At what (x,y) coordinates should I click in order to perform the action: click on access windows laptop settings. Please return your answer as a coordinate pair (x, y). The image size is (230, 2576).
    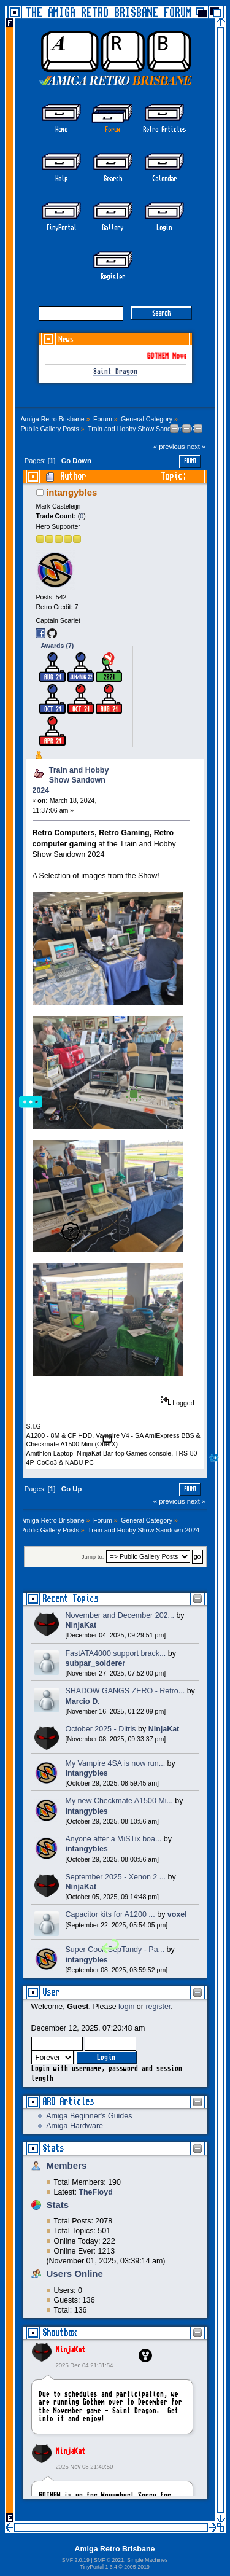
    Looking at the image, I should click on (107, 1440).